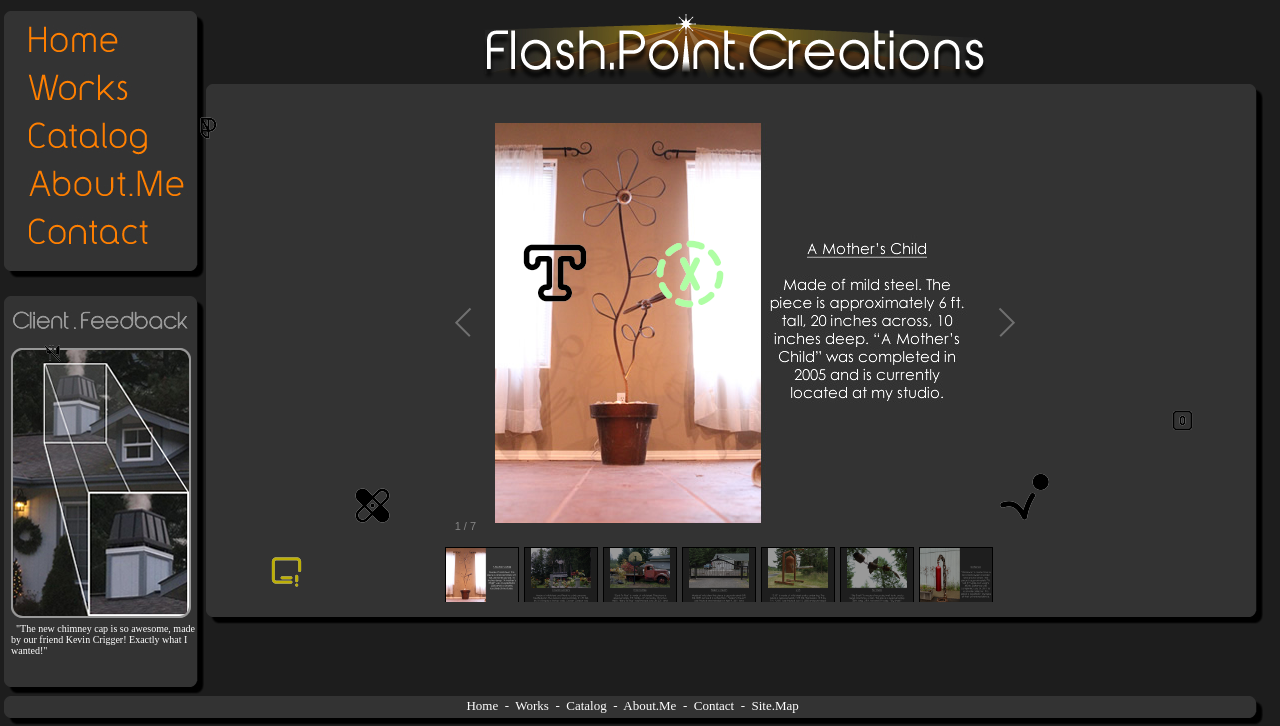 This screenshot has width=1280, height=726. I want to click on indicates no food or meals available, so click(53, 353).